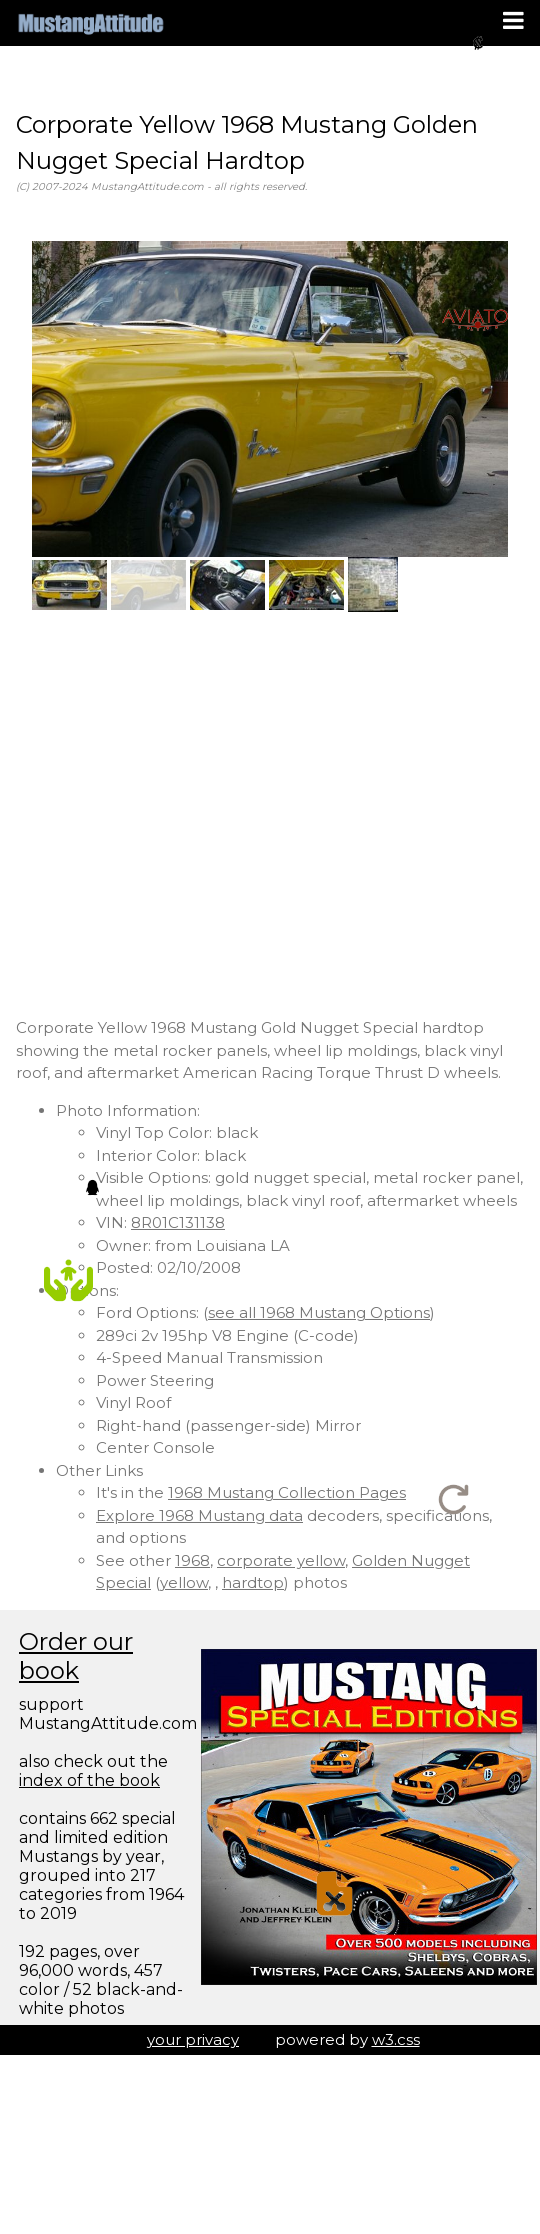 The image size is (540, 2234). What do you see at coordinates (334, 1893) in the screenshot?
I see `cut or trim a document` at bounding box center [334, 1893].